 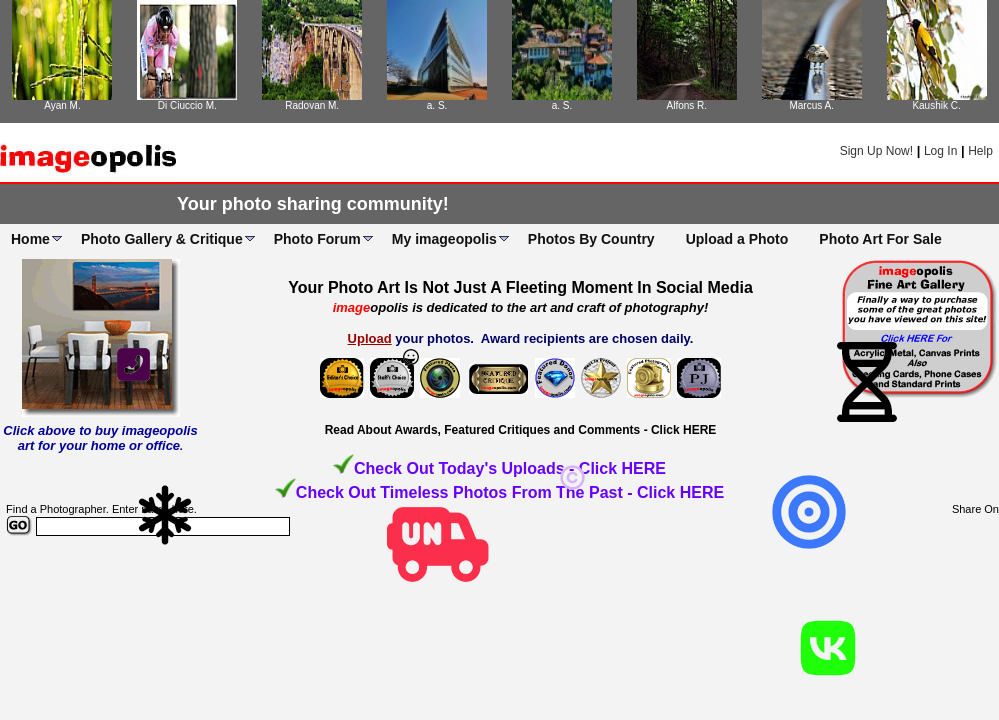 I want to click on indicates united nations humanitarian aid delivery, so click(x=440, y=544).